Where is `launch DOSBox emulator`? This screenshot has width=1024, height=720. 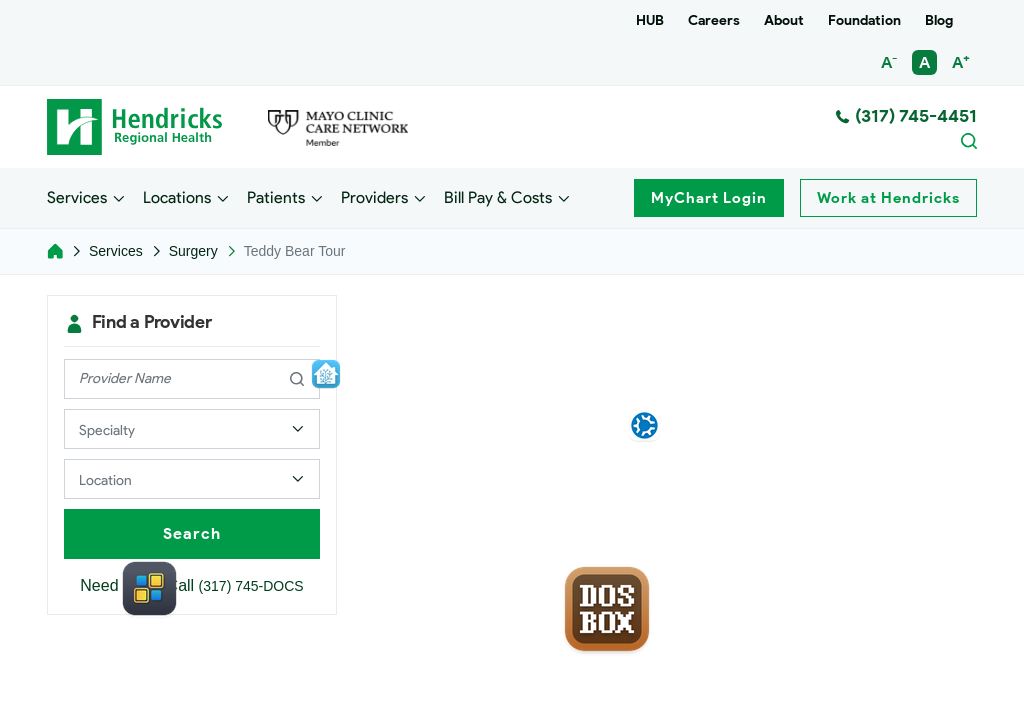 launch DOSBox emulator is located at coordinates (607, 609).